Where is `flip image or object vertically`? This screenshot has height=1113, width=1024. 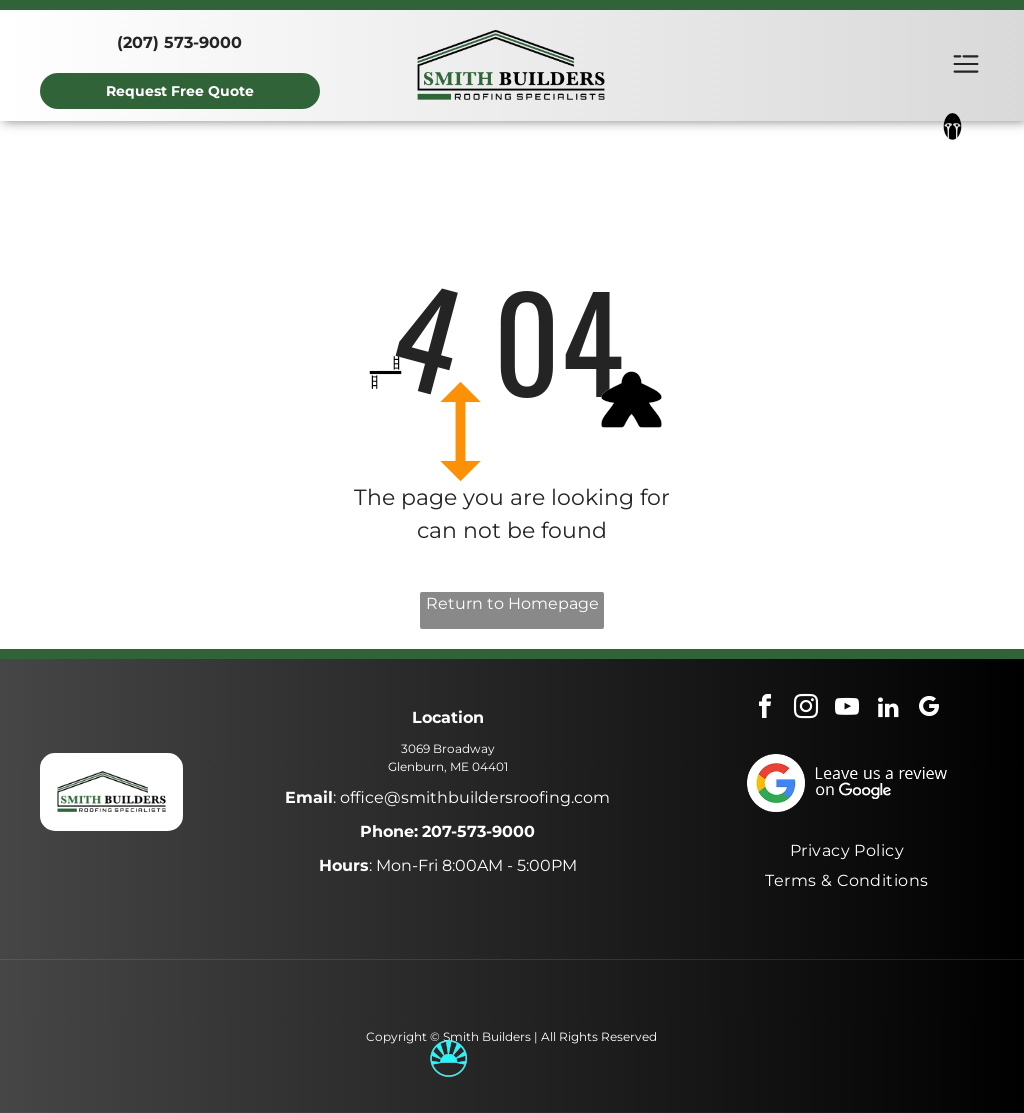
flip image or object vertically is located at coordinates (460, 431).